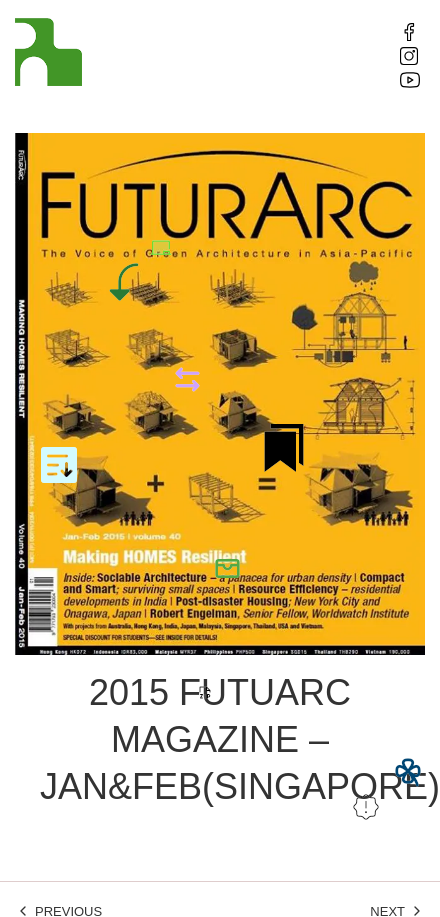 This screenshot has height=917, width=440. What do you see at coordinates (205, 693) in the screenshot?
I see `compress files into a zip archive` at bounding box center [205, 693].